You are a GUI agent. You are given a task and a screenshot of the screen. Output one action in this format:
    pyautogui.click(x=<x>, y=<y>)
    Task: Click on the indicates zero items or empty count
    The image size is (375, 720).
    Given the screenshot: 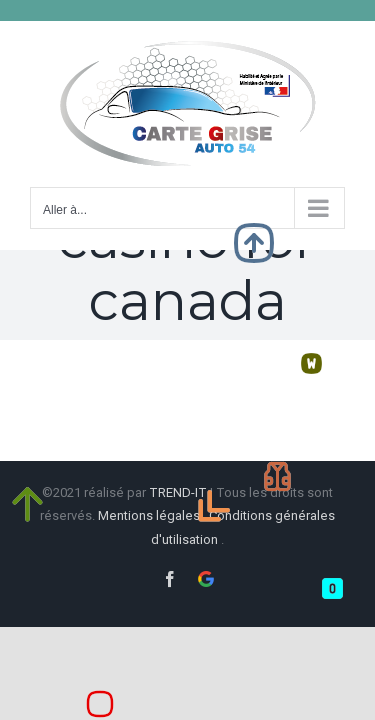 What is the action you would take?
    pyautogui.click(x=332, y=588)
    